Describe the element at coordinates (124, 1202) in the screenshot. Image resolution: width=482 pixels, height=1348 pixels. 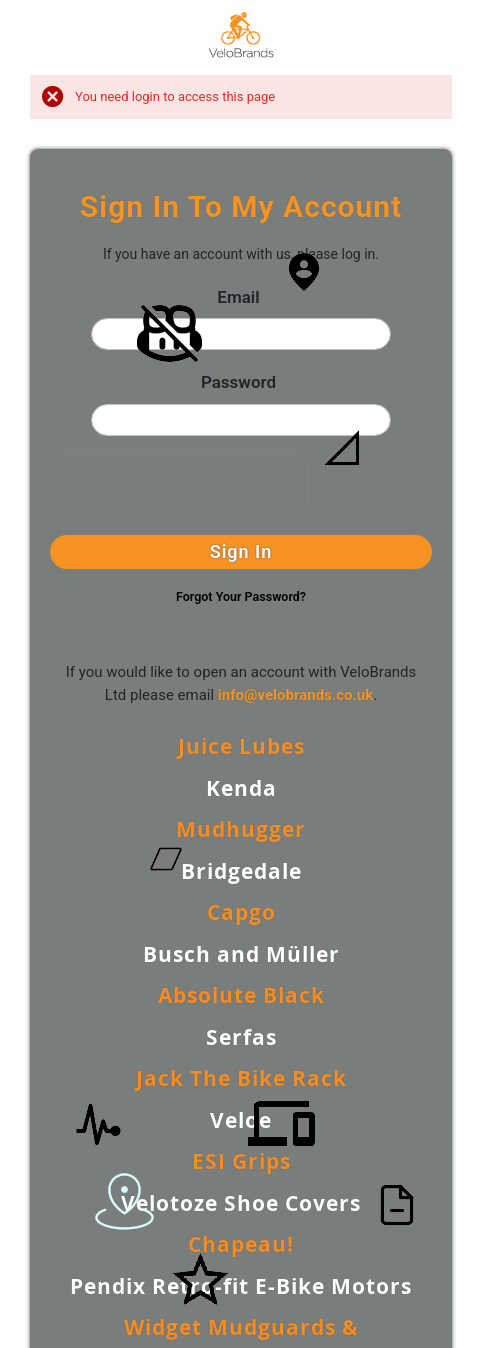
I see `view location area or zone on map` at that location.